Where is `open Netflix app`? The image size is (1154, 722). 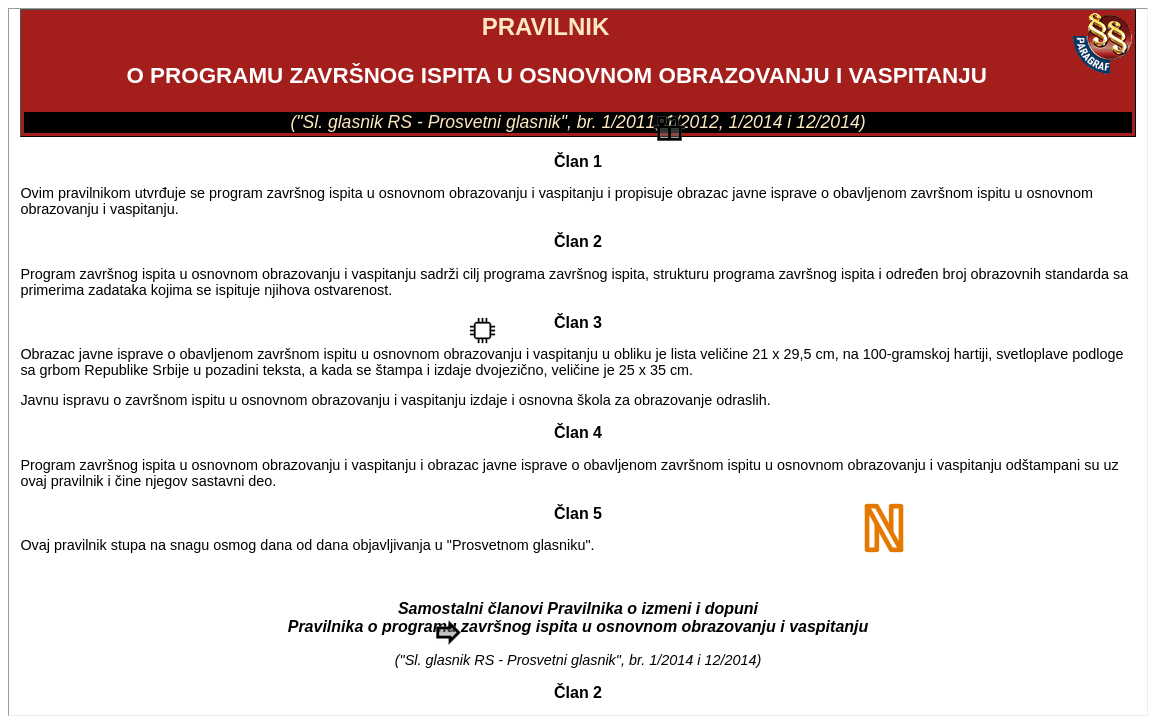
open Netflix app is located at coordinates (884, 528).